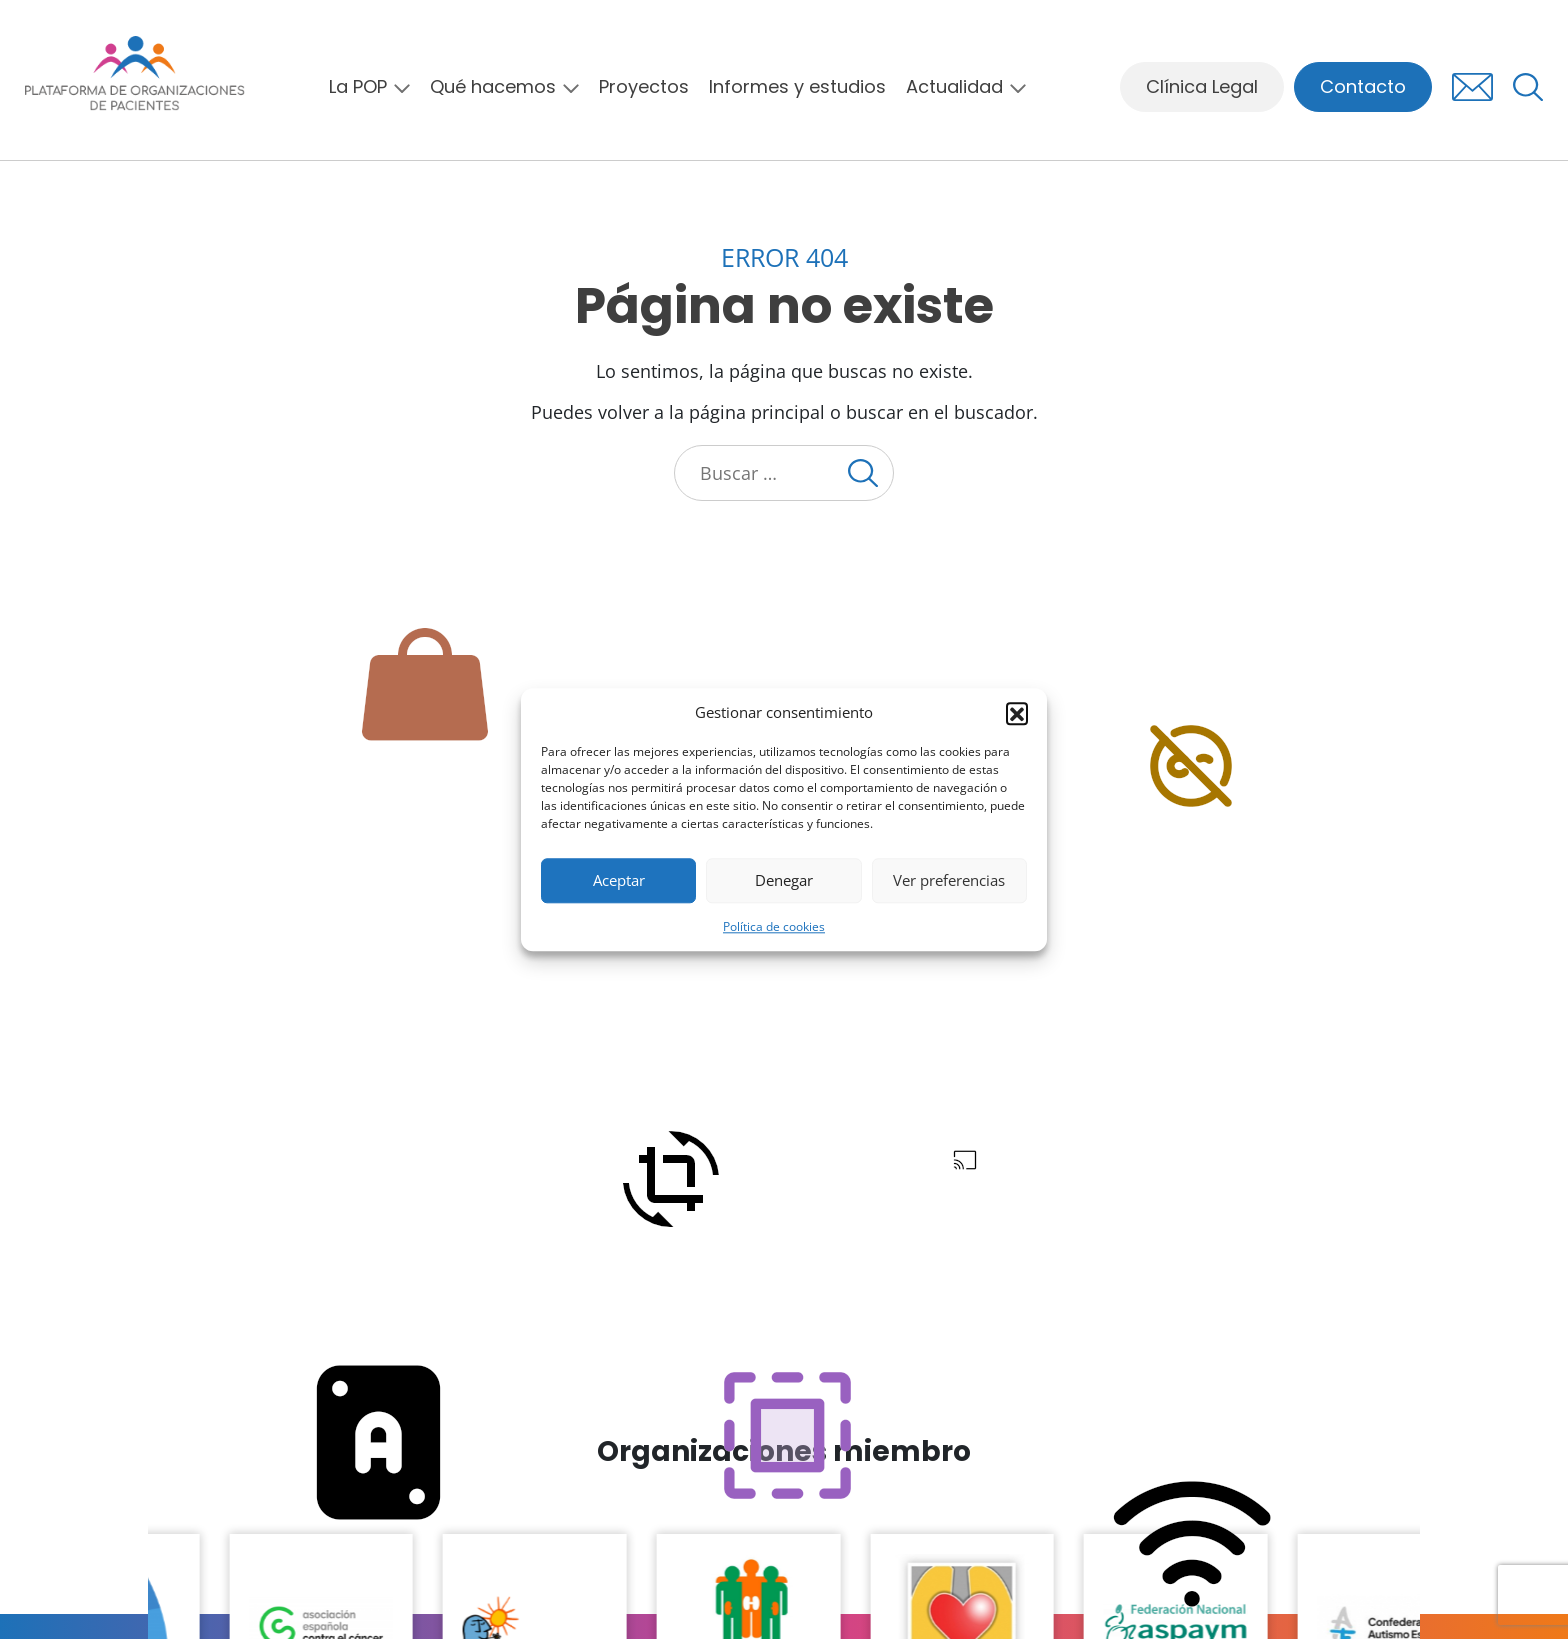  What do you see at coordinates (425, 691) in the screenshot?
I see `view your shopping bag` at bounding box center [425, 691].